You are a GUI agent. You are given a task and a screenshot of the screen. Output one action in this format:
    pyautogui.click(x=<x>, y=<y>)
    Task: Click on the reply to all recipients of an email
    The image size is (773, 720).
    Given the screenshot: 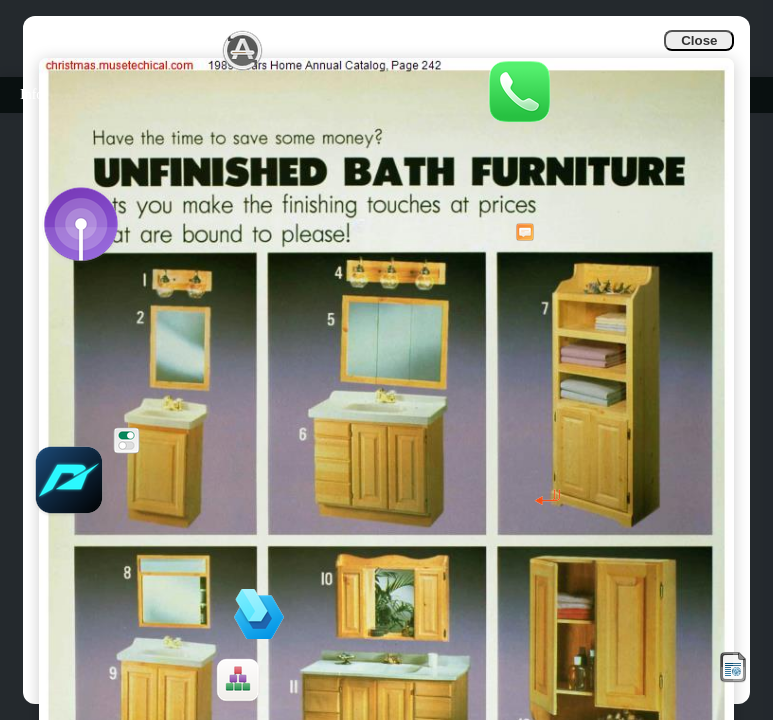 What is the action you would take?
    pyautogui.click(x=547, y=497)
    